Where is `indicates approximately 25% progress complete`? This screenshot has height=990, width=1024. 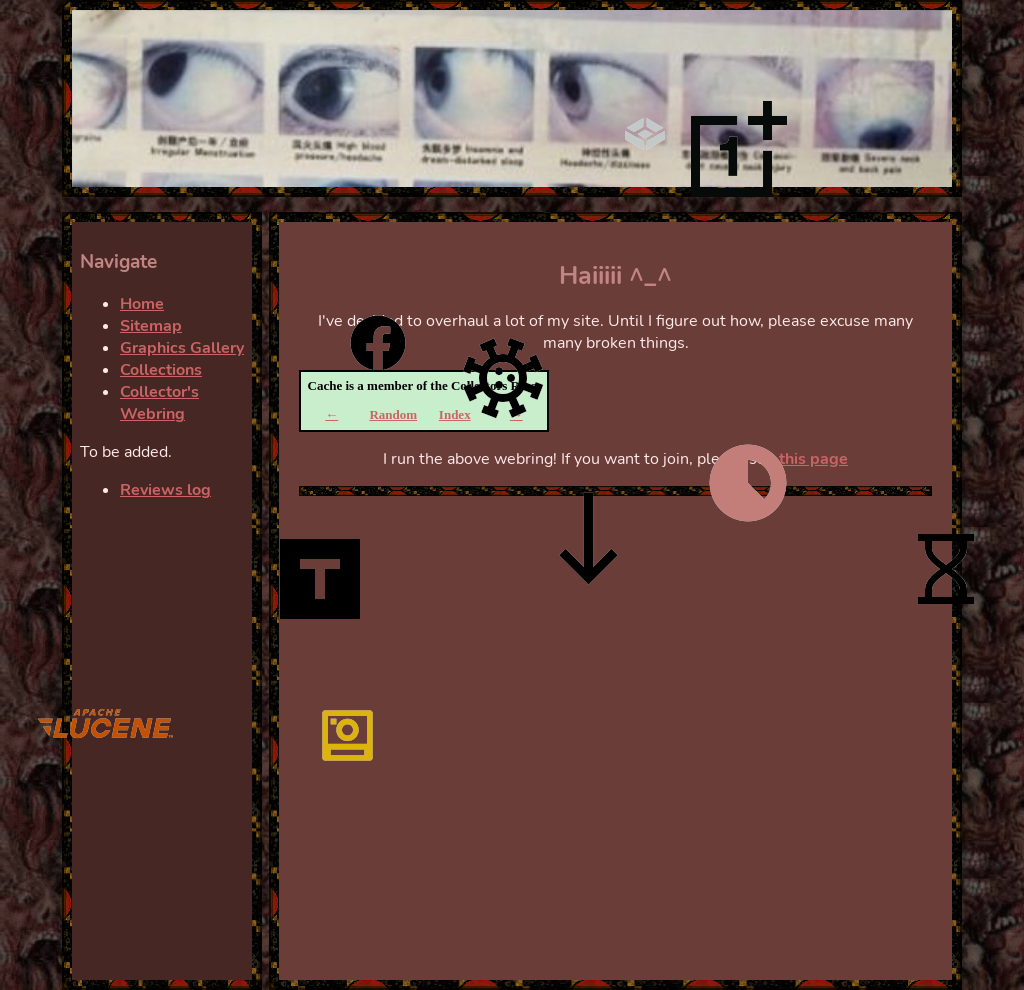
indicates approximately 25% progress complete is located at coordinates (748, 483).